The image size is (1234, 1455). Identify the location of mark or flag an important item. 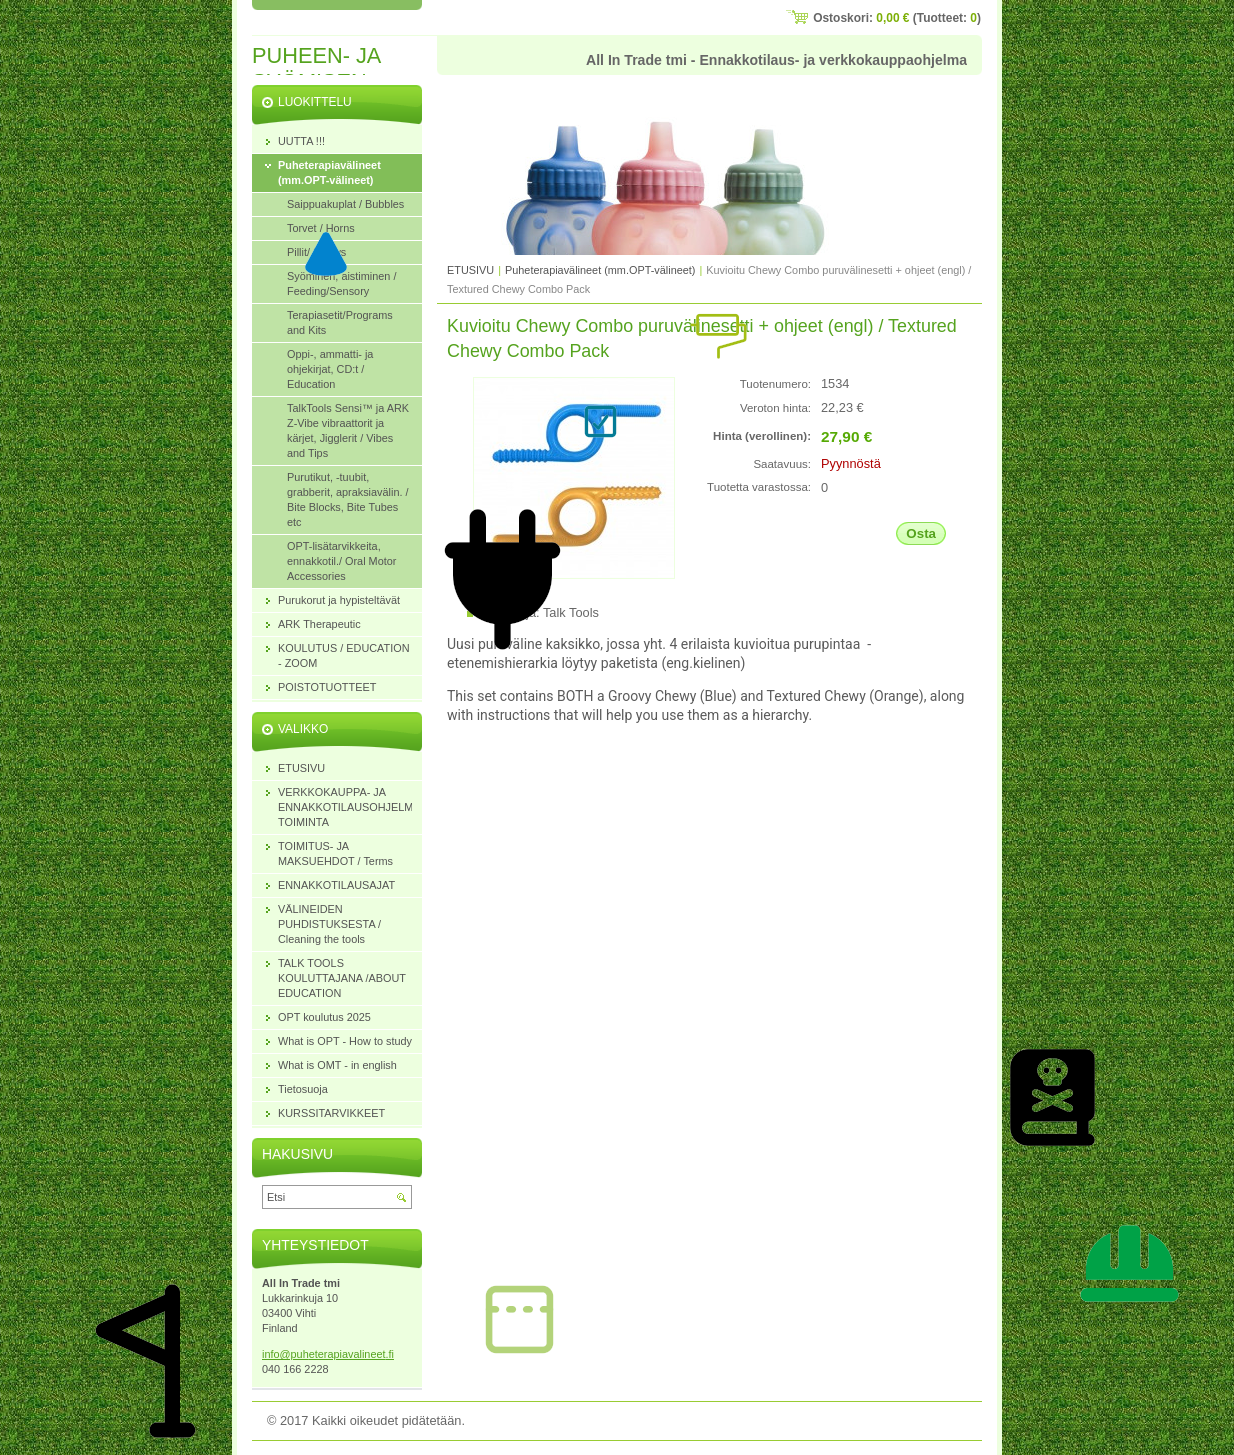
(157, 1361).